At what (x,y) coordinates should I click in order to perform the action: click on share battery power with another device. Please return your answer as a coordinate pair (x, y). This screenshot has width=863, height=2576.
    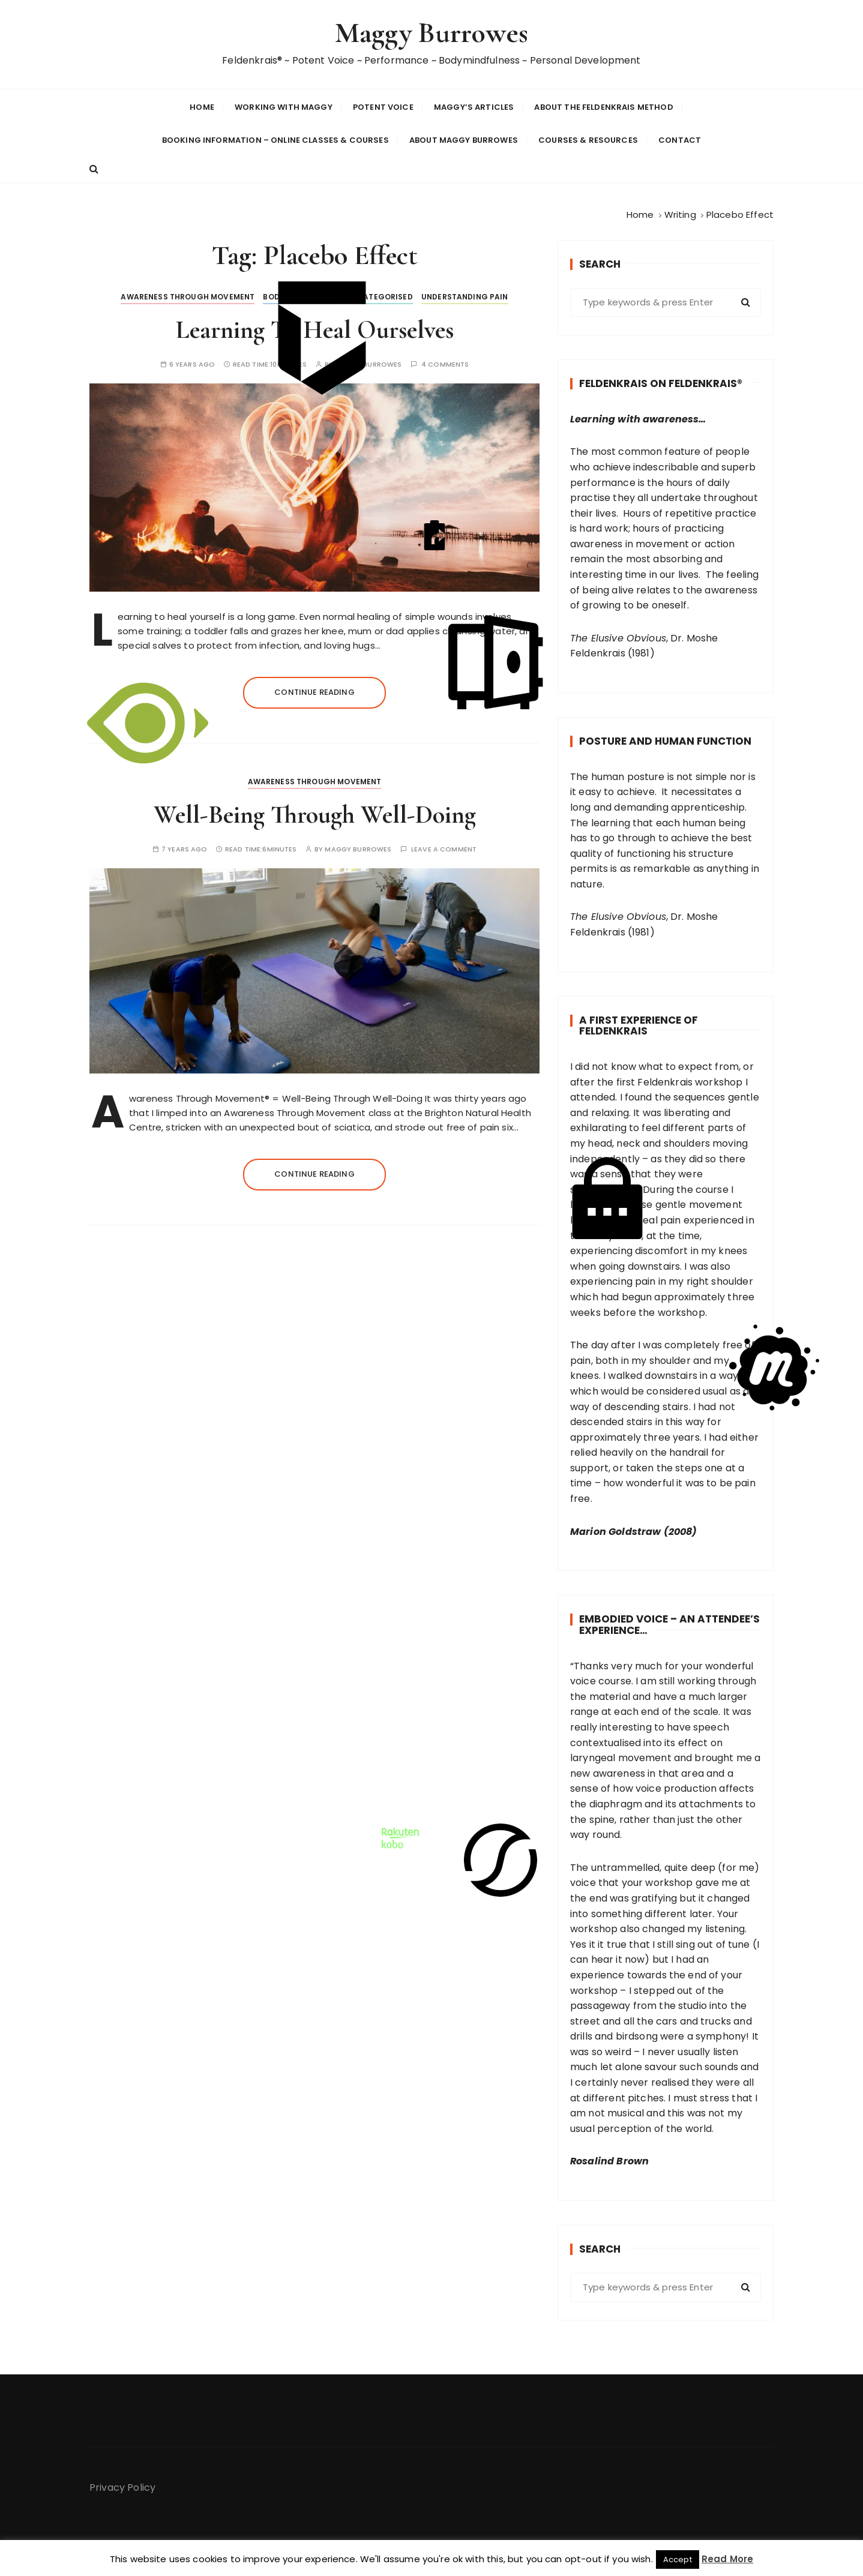
    Looking at the image, I should click on (435, 535).